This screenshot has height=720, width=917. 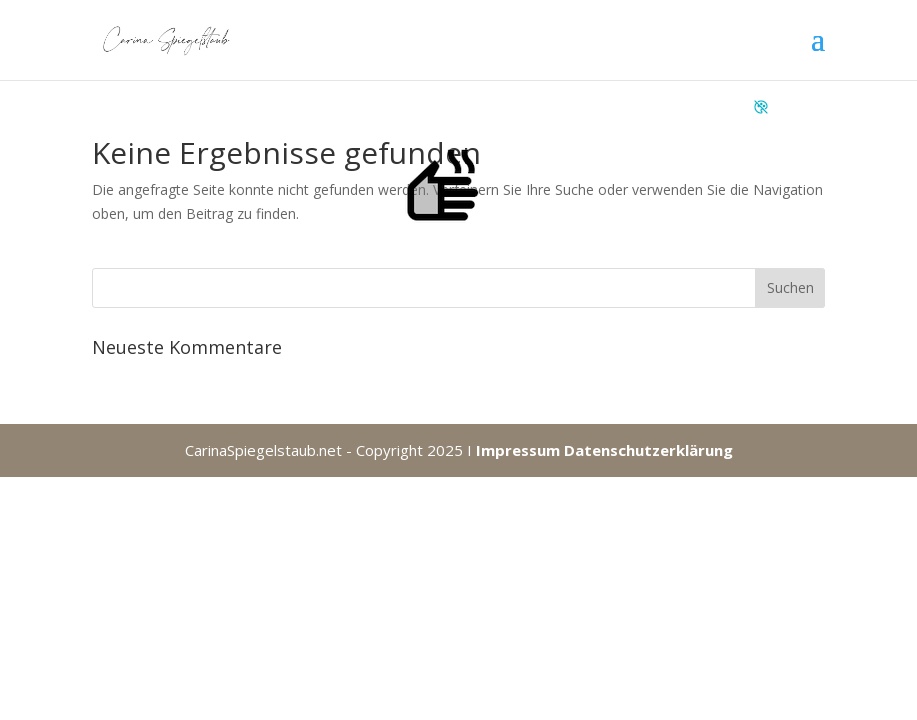 What do you see at coordinates (444, 183) in the screenshot?
I see `hand dryer available in this location` at bounding box center [444, 183].